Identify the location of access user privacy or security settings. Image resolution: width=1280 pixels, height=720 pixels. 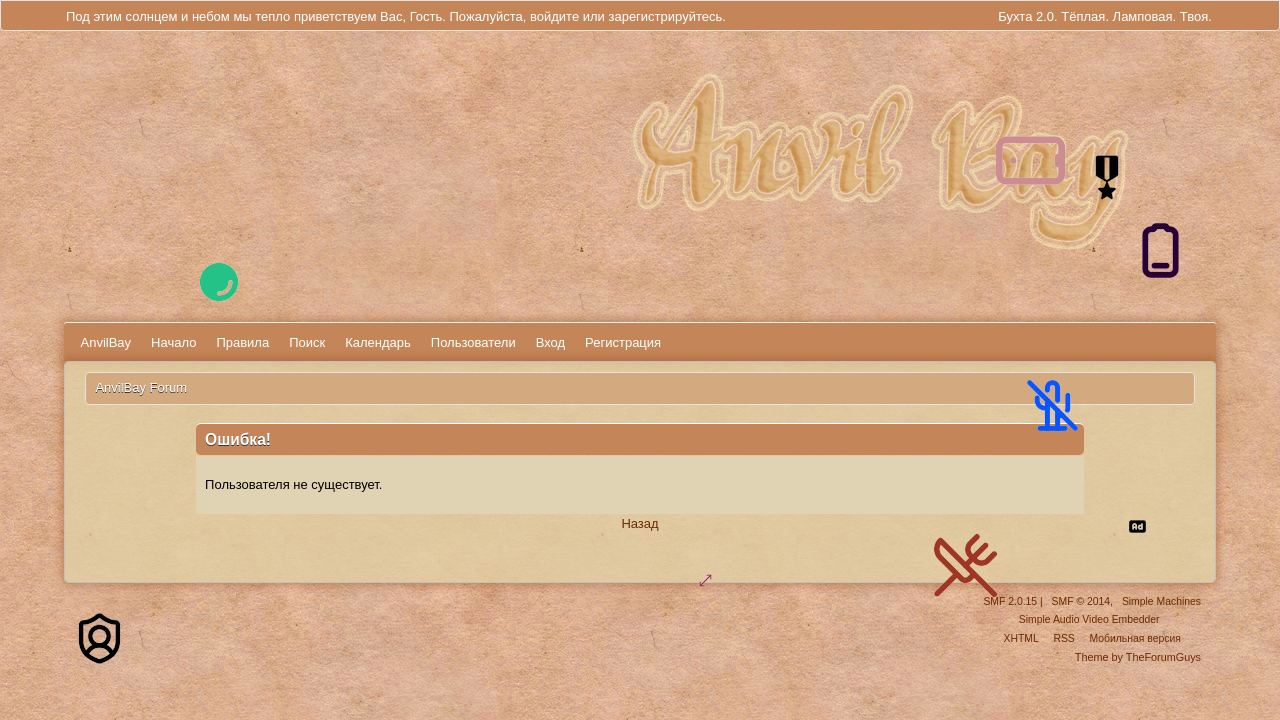
(99, 638).